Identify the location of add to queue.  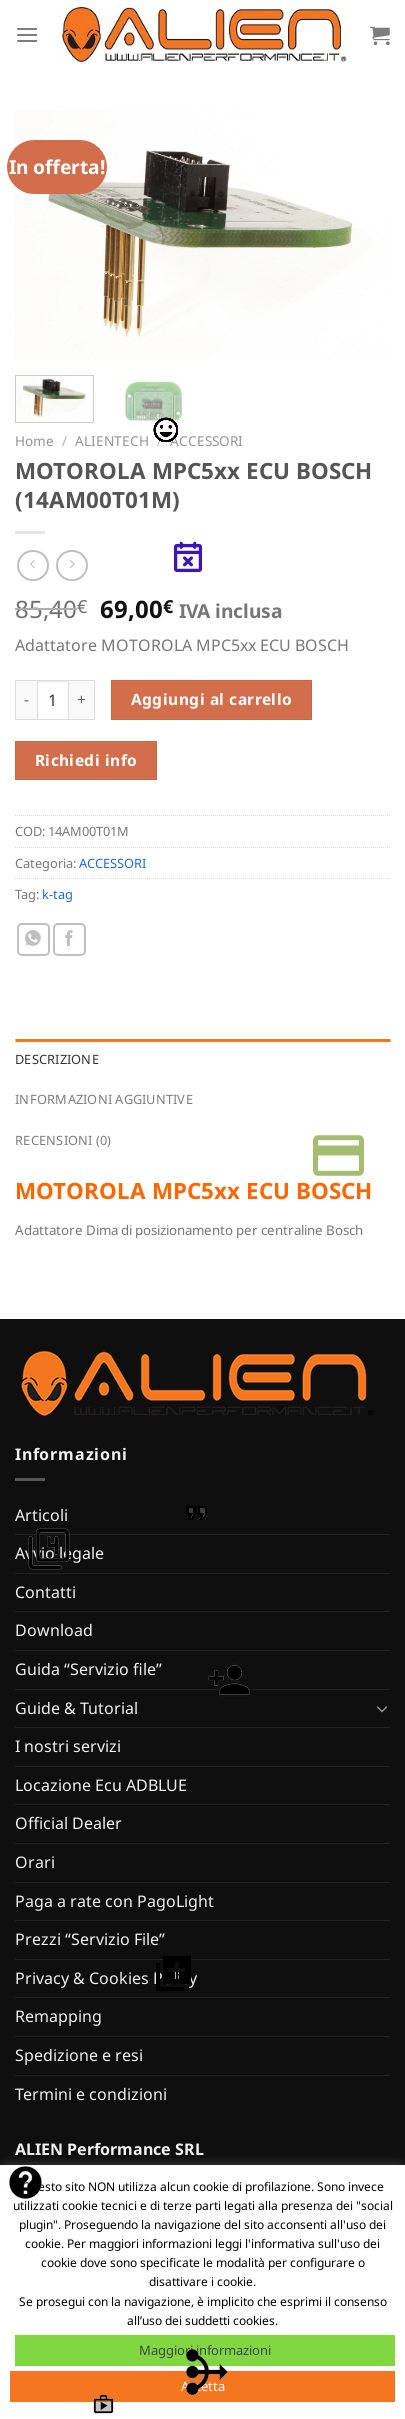
(173, 1973).